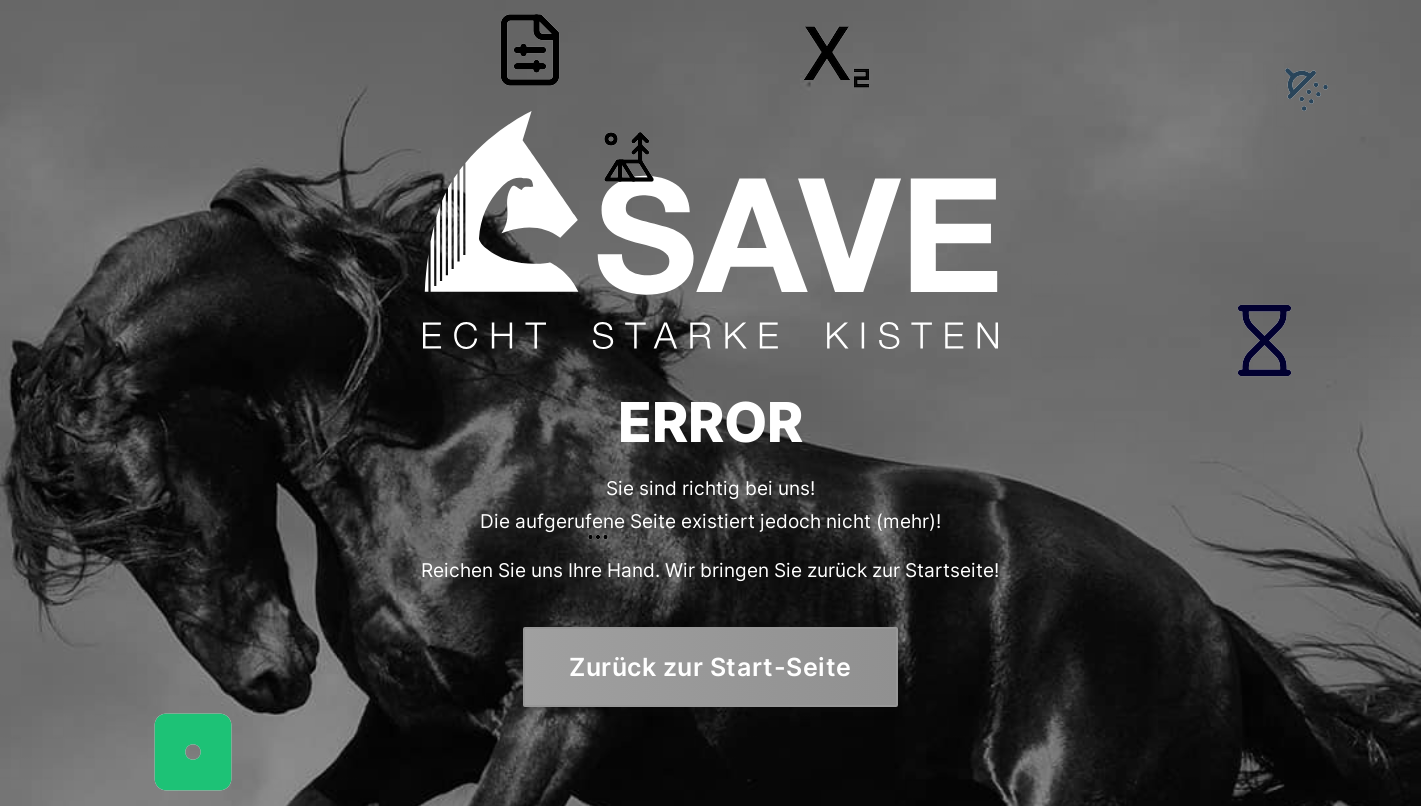 This screenshot has width=1421, height=806. What do you see at coordinates (629, 157) in the screenshot?
I see `explore camping or outdoor activities` at bounding box center [629, 157].